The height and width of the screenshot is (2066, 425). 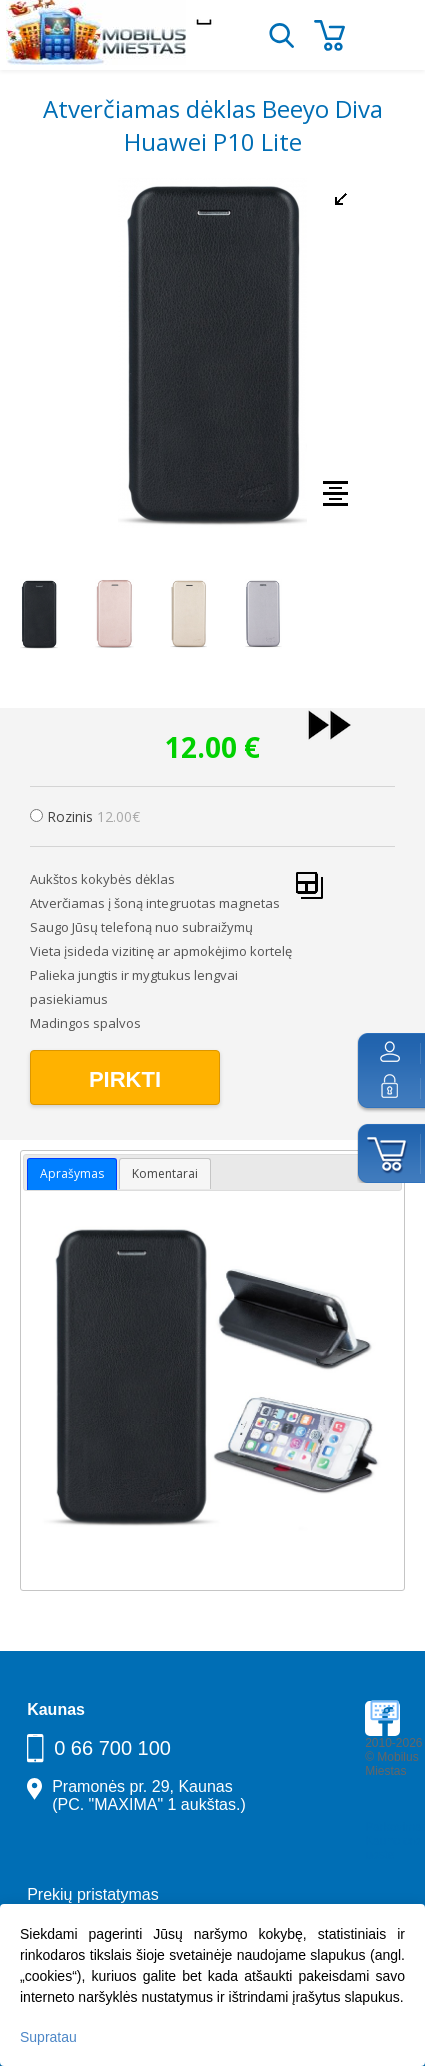 What do you see at coordinates (340, 199) in the screenshot?
I see `navigate to the southwest direction` at bounding box center [340, 199].